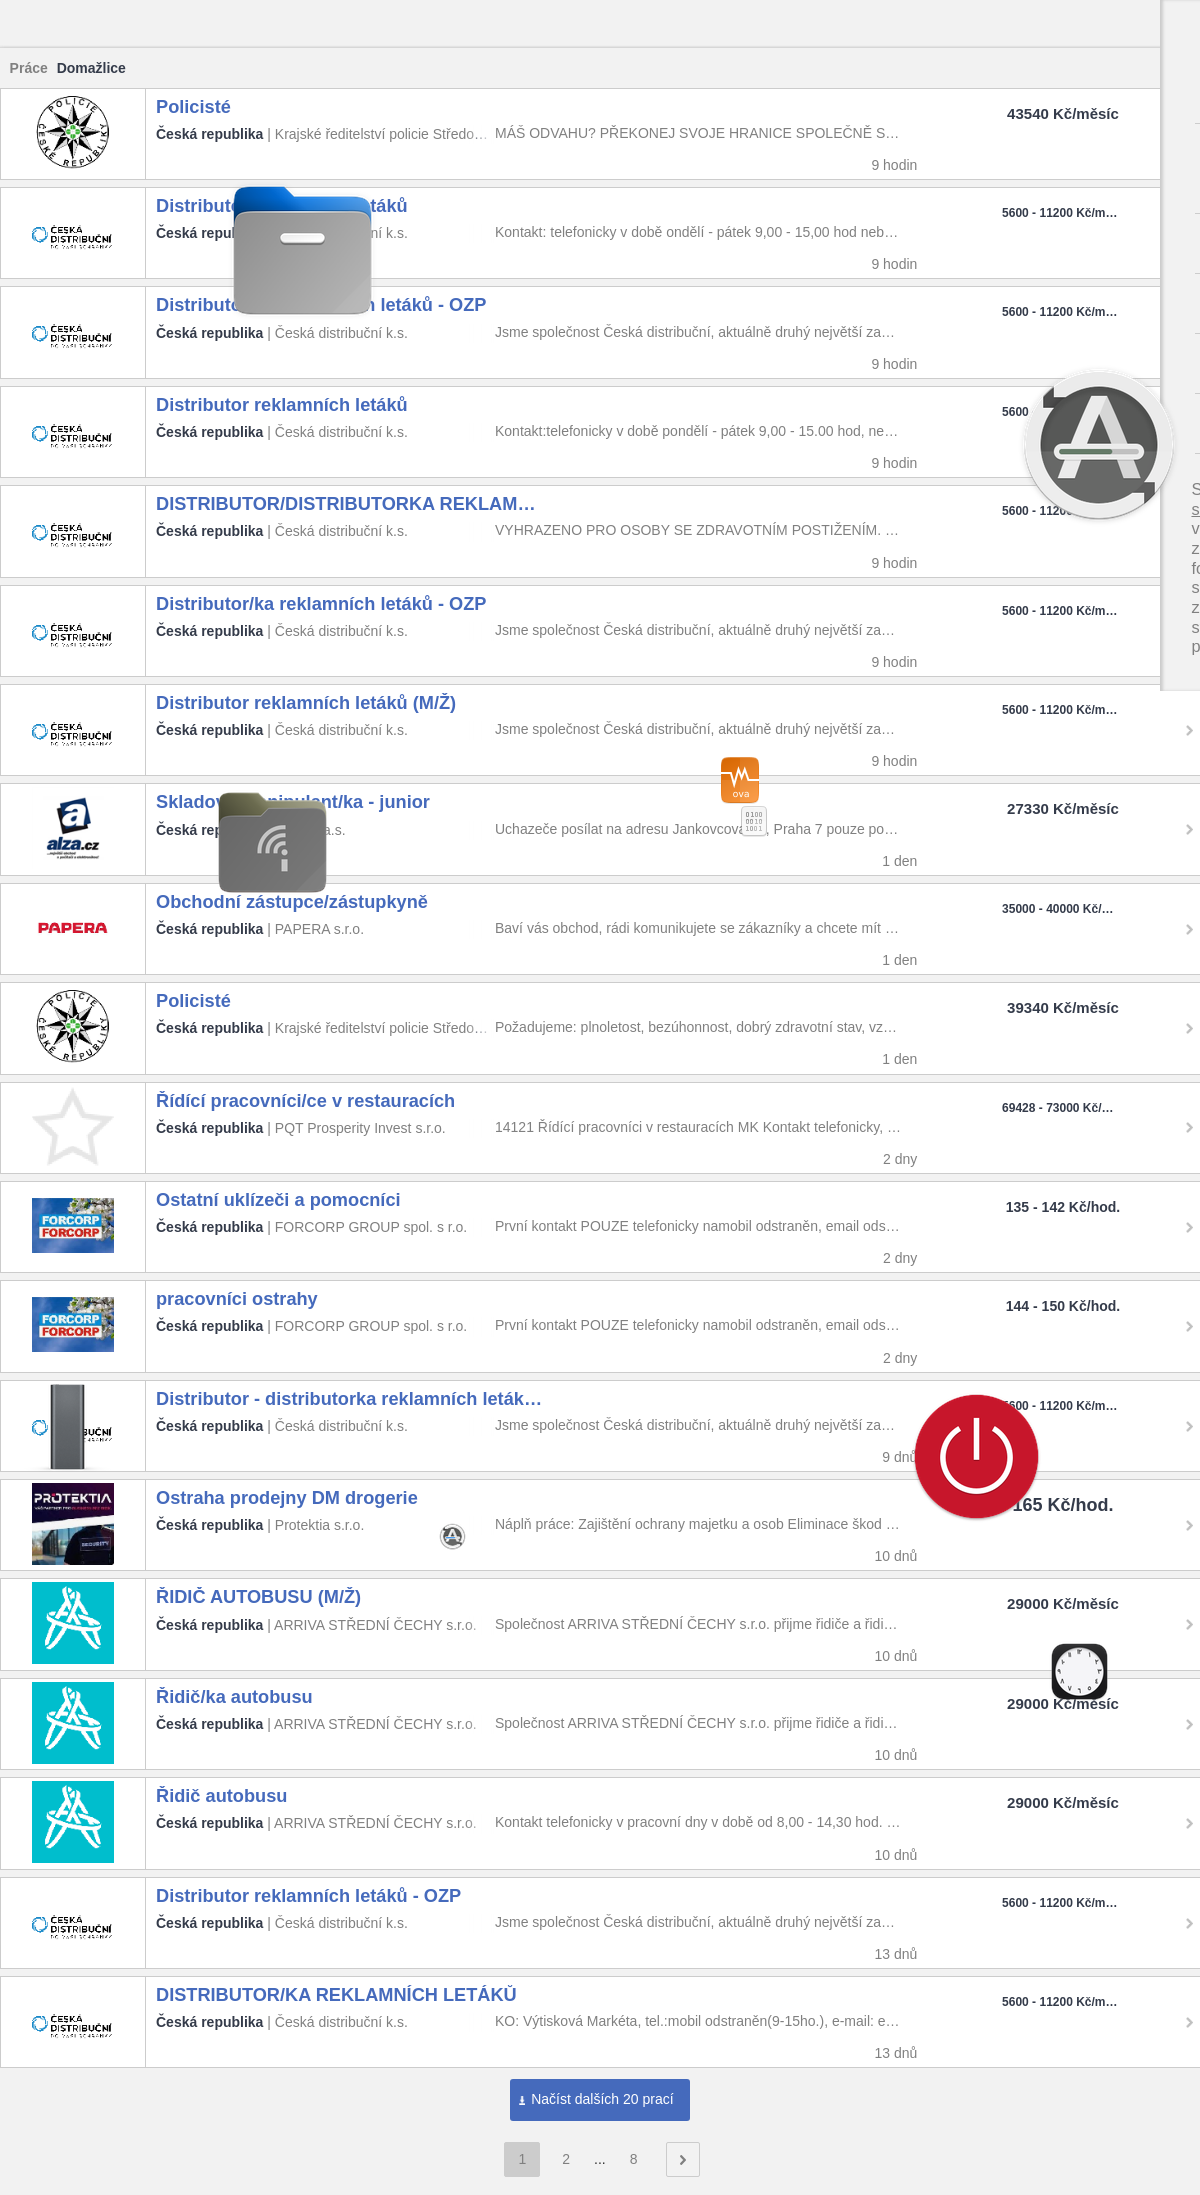 The width and height of the screenshot is (1200, 2195). I want to click on open the nautilus file manager, so click(302, 250).